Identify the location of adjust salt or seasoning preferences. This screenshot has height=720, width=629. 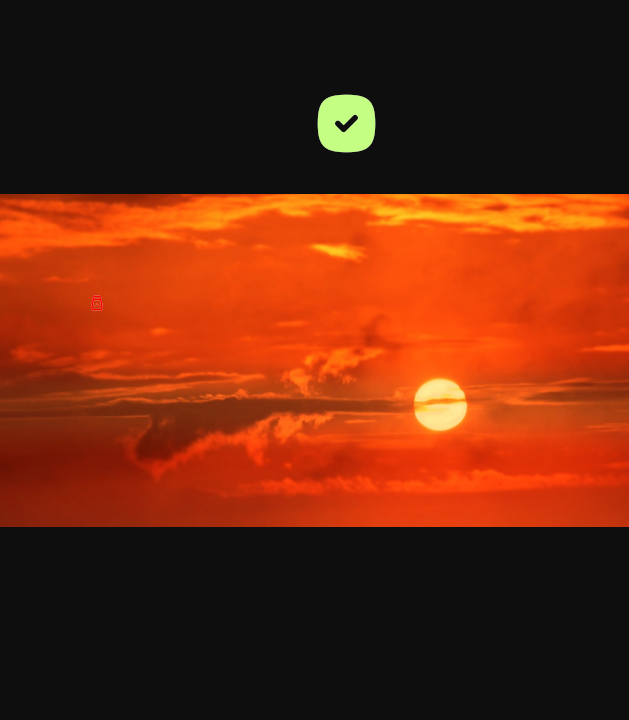
(97, 303).